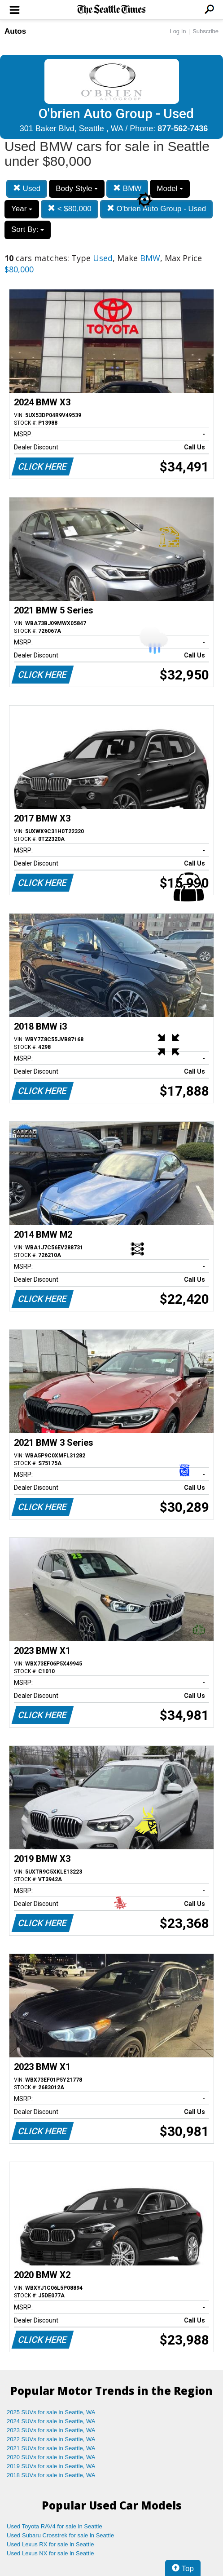 The image size is (223, 2576). What do you see at coordinates (188, 887) in the screenshot?
I see `access gym or fitness features` at bounding box center [188, 887].